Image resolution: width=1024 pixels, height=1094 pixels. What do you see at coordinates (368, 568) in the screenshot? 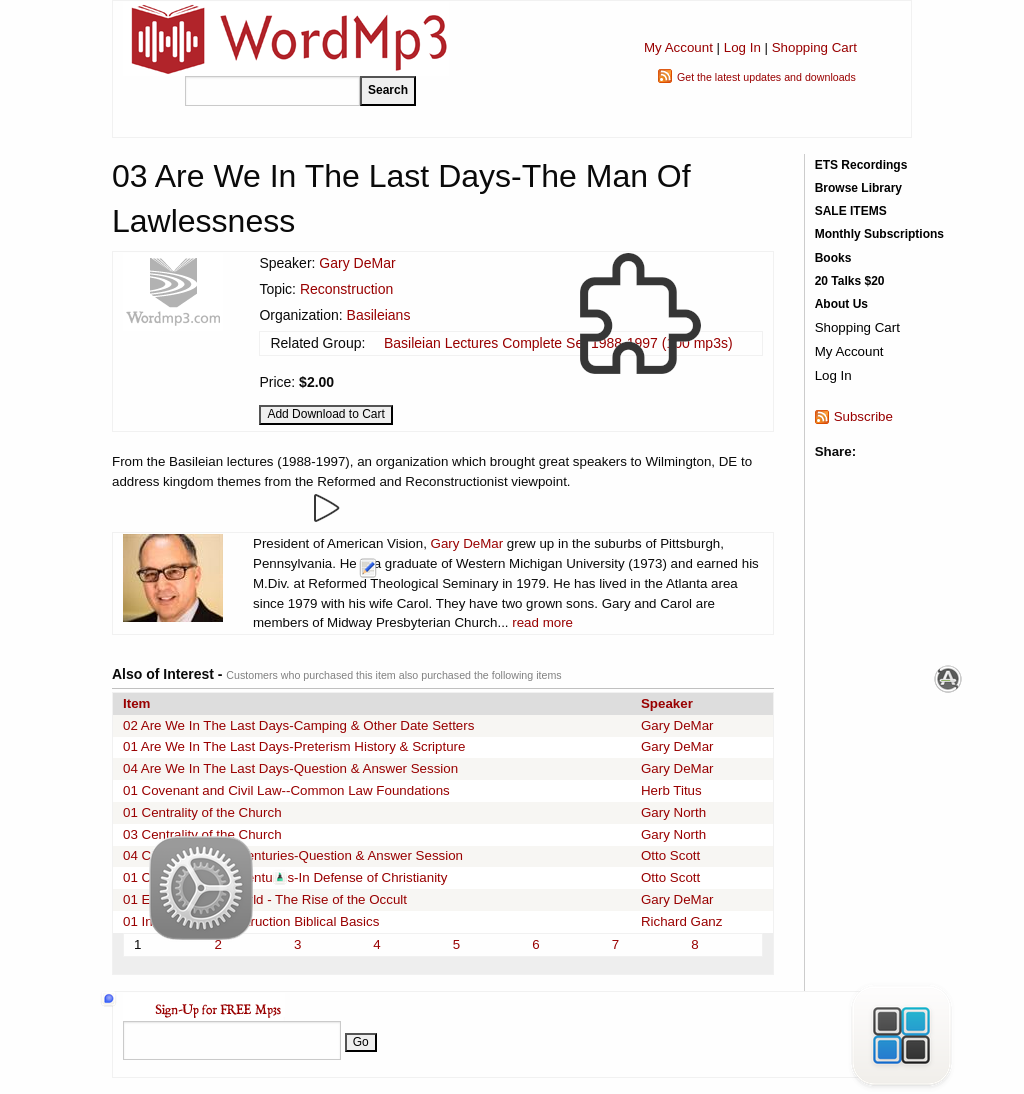
I see `open gedit text editor` at bounding box center [368, 568].